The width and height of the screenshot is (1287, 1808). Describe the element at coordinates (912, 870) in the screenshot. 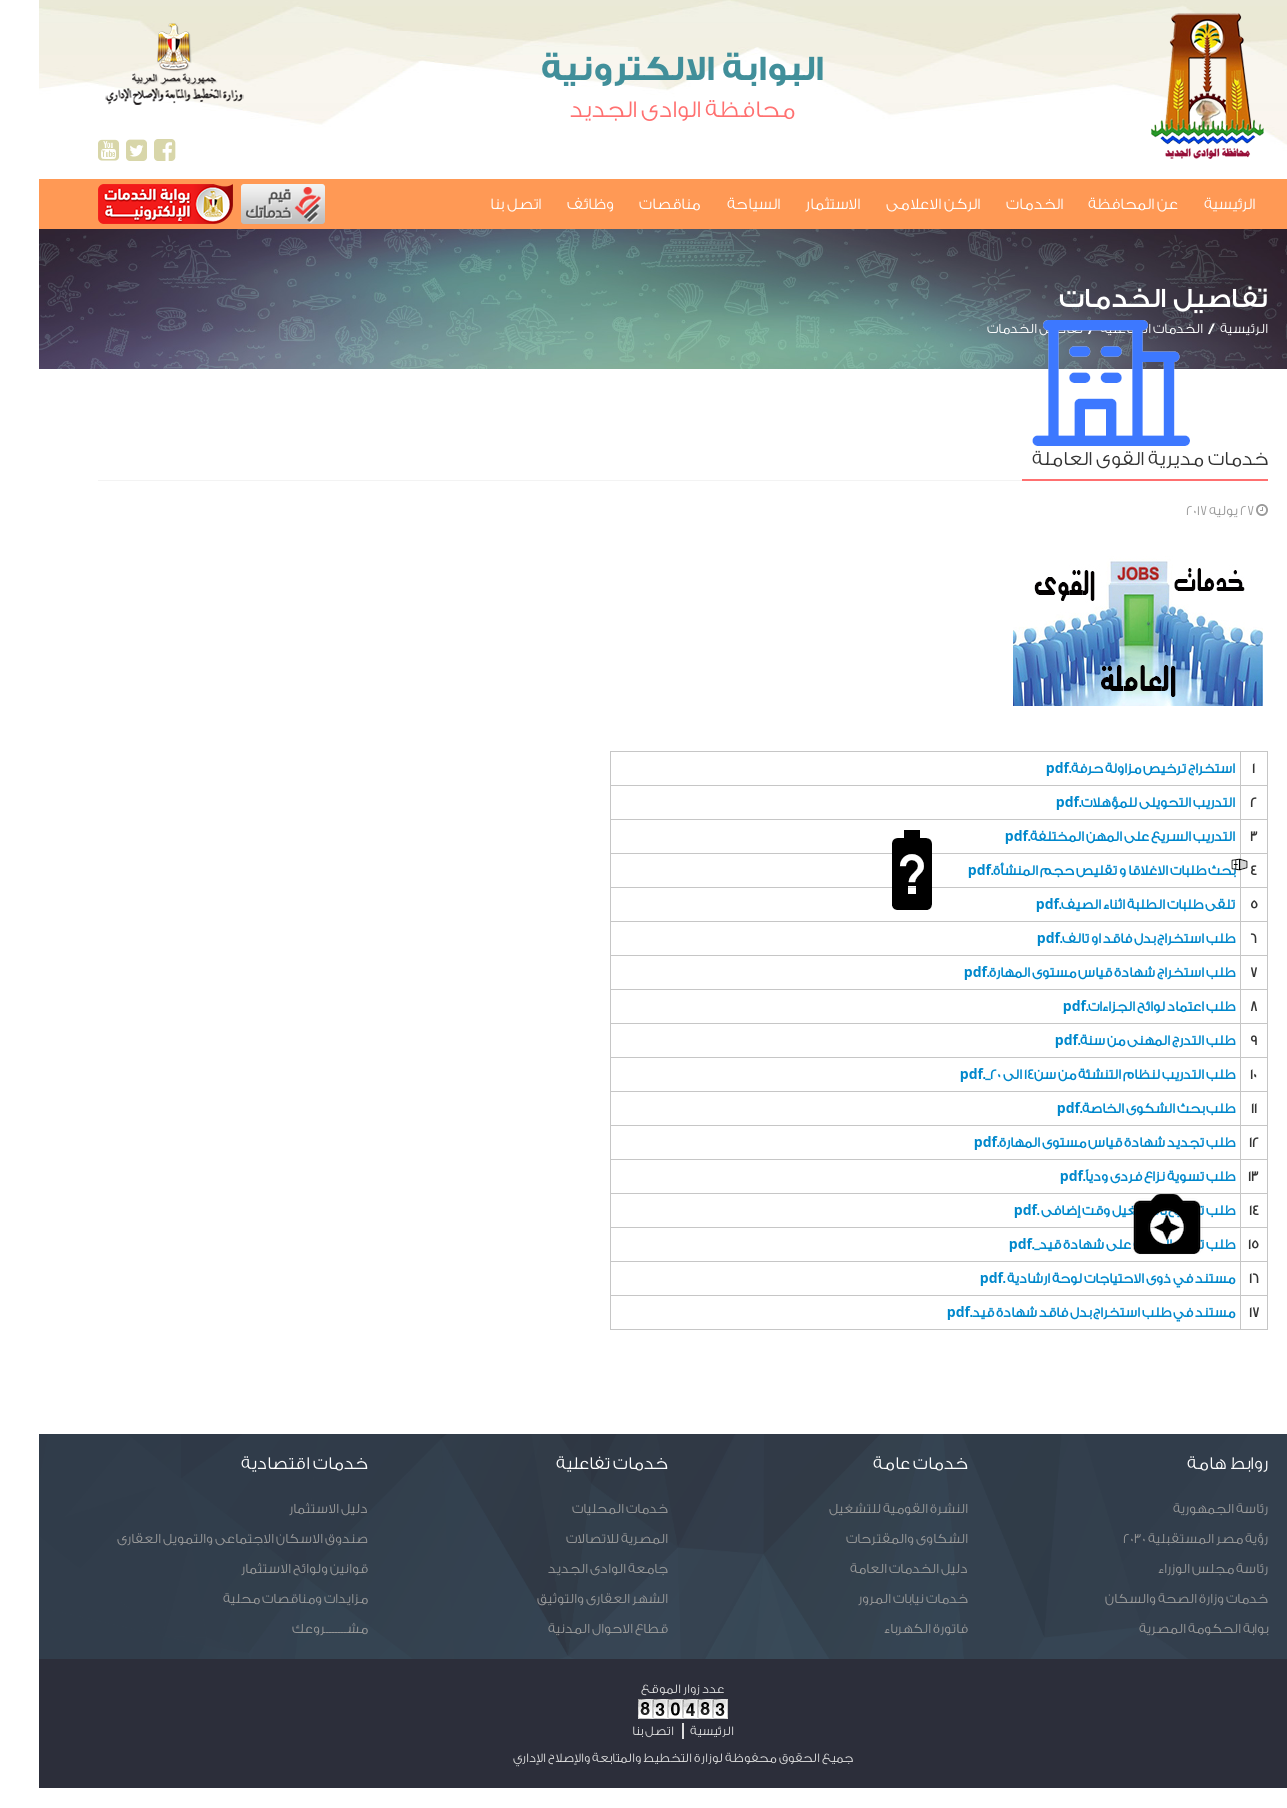

I see `indicates battery status is unknown or cannot be detected` at that location.